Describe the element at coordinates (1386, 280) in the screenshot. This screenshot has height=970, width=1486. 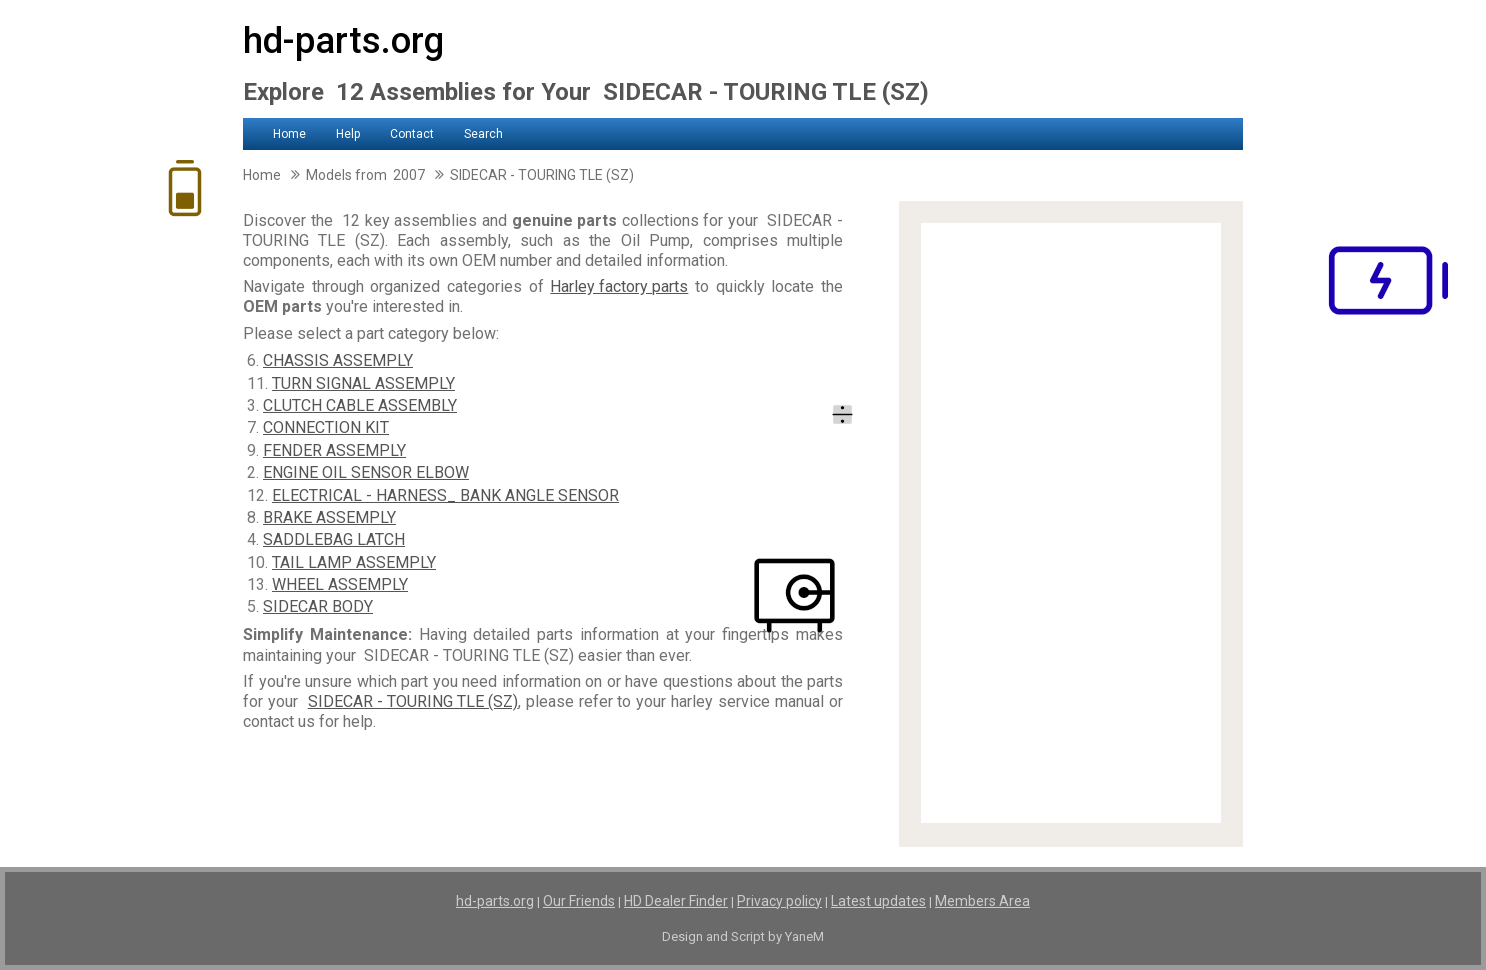
I see `indicates device is currently charging` at that location.